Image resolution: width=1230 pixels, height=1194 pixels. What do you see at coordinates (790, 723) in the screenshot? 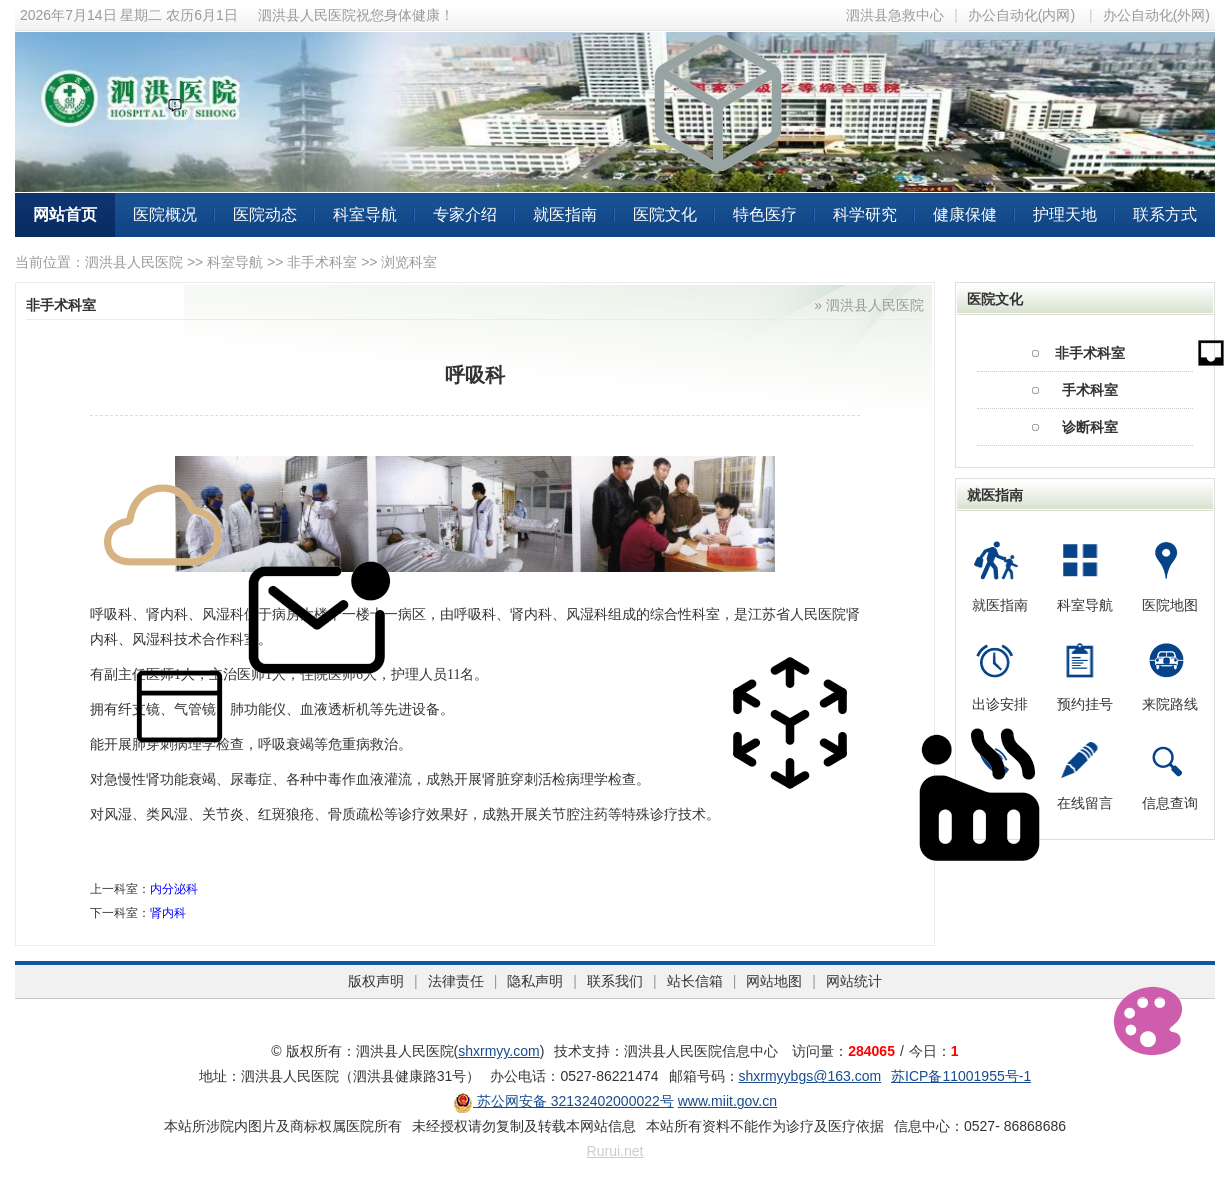
I see `access apple AR features or settings` at bounding box center [790, 723].